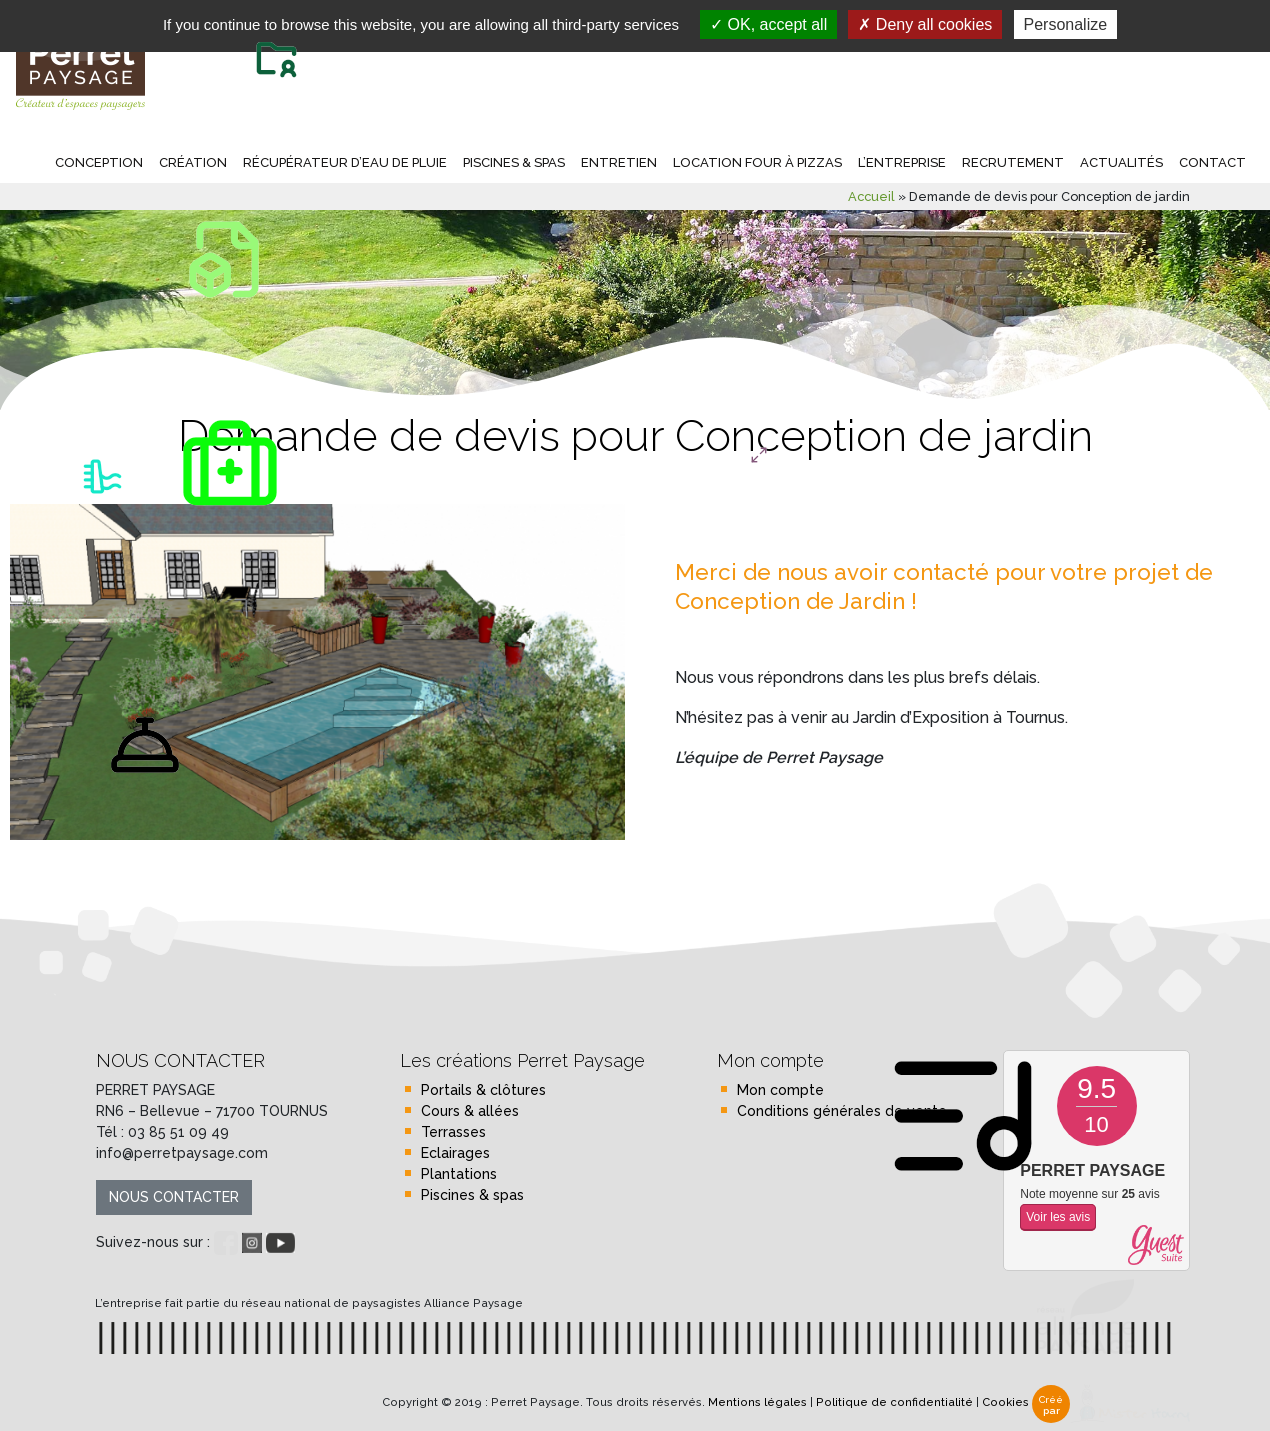 This screenshot has height=1431, width=1270. I want to click on view 3d model file, so click(227, 259).